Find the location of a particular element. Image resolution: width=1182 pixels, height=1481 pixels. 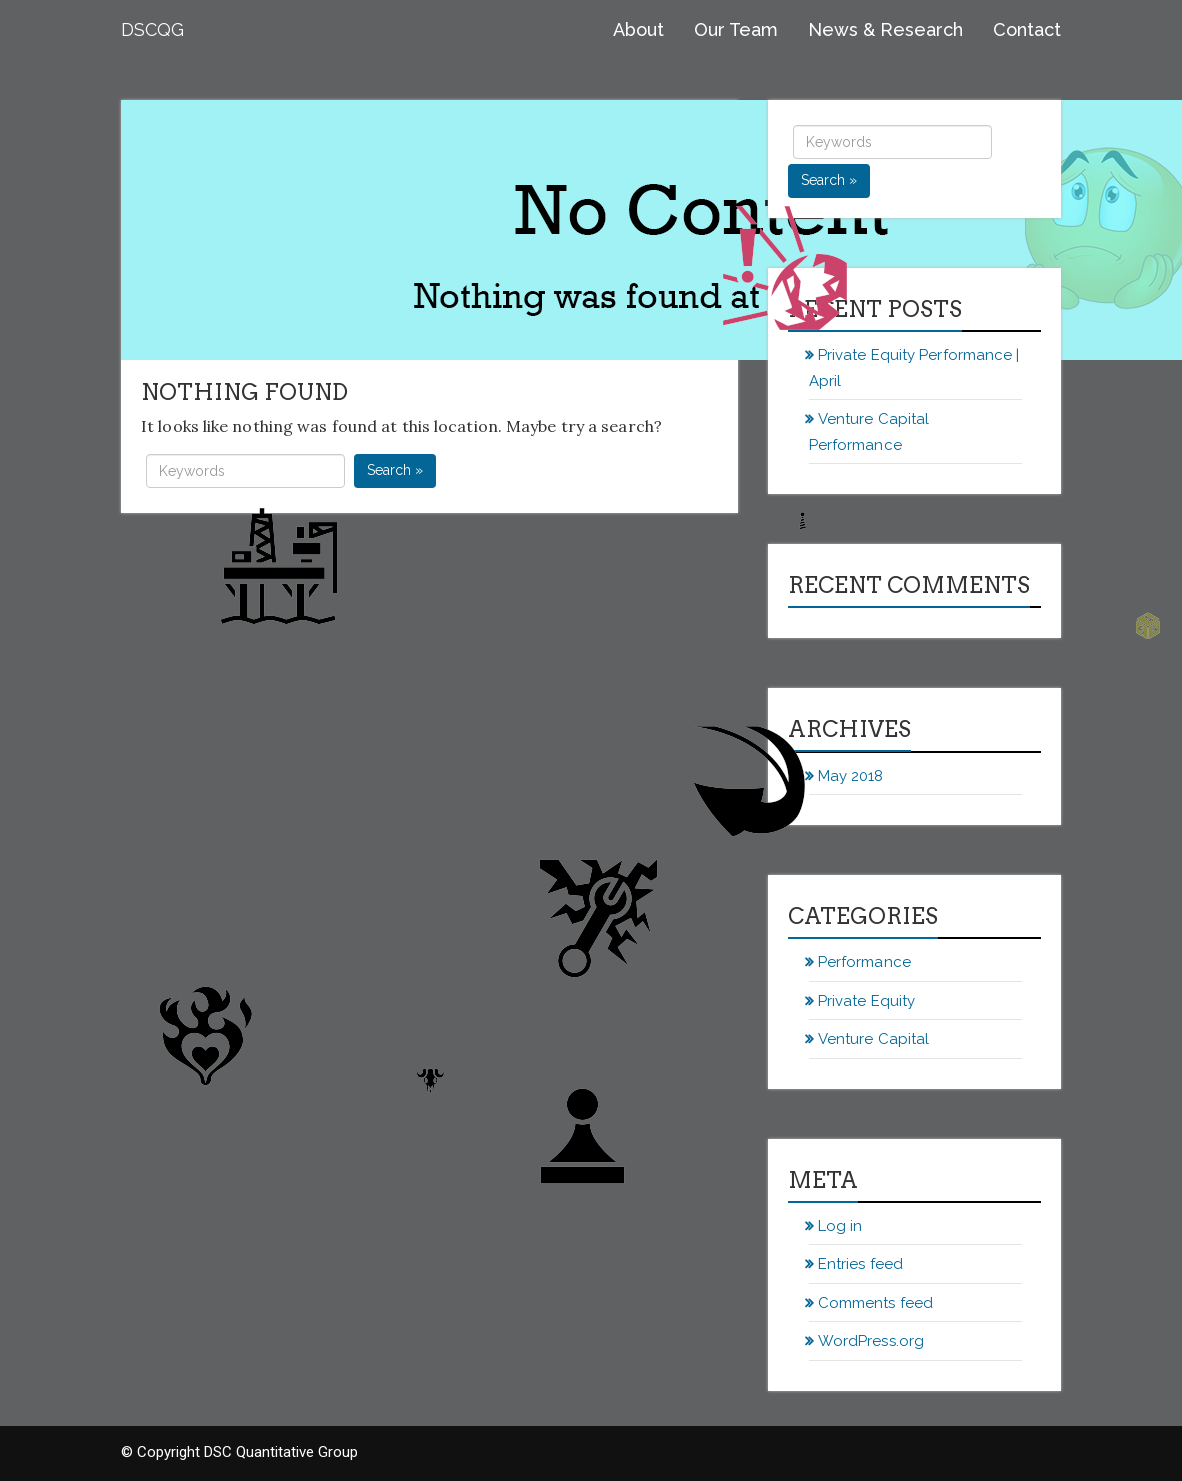

roll dice or randomize selection is located at coordinates (1148, 626).